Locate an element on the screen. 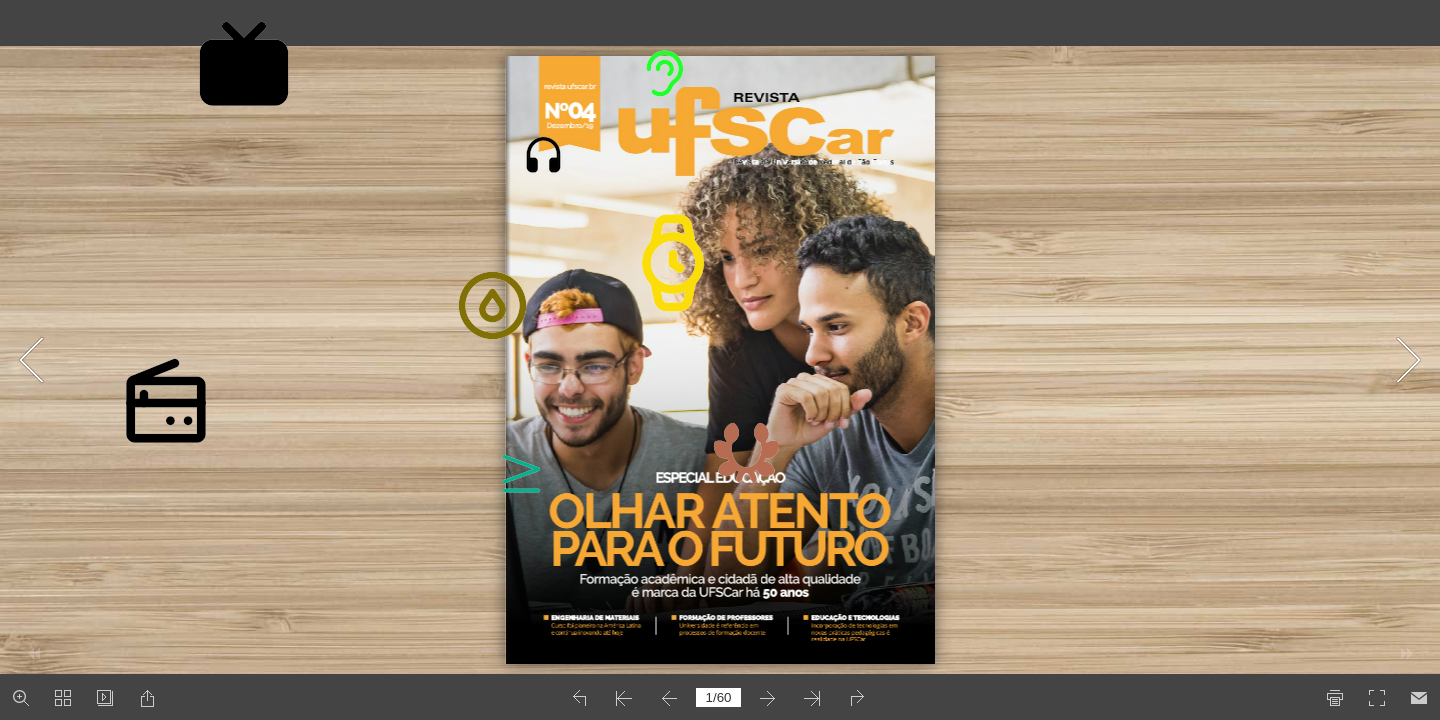 This screenshot has width=1440, height=720. open radio or audio streaming app is located at coordinates (166, 403).